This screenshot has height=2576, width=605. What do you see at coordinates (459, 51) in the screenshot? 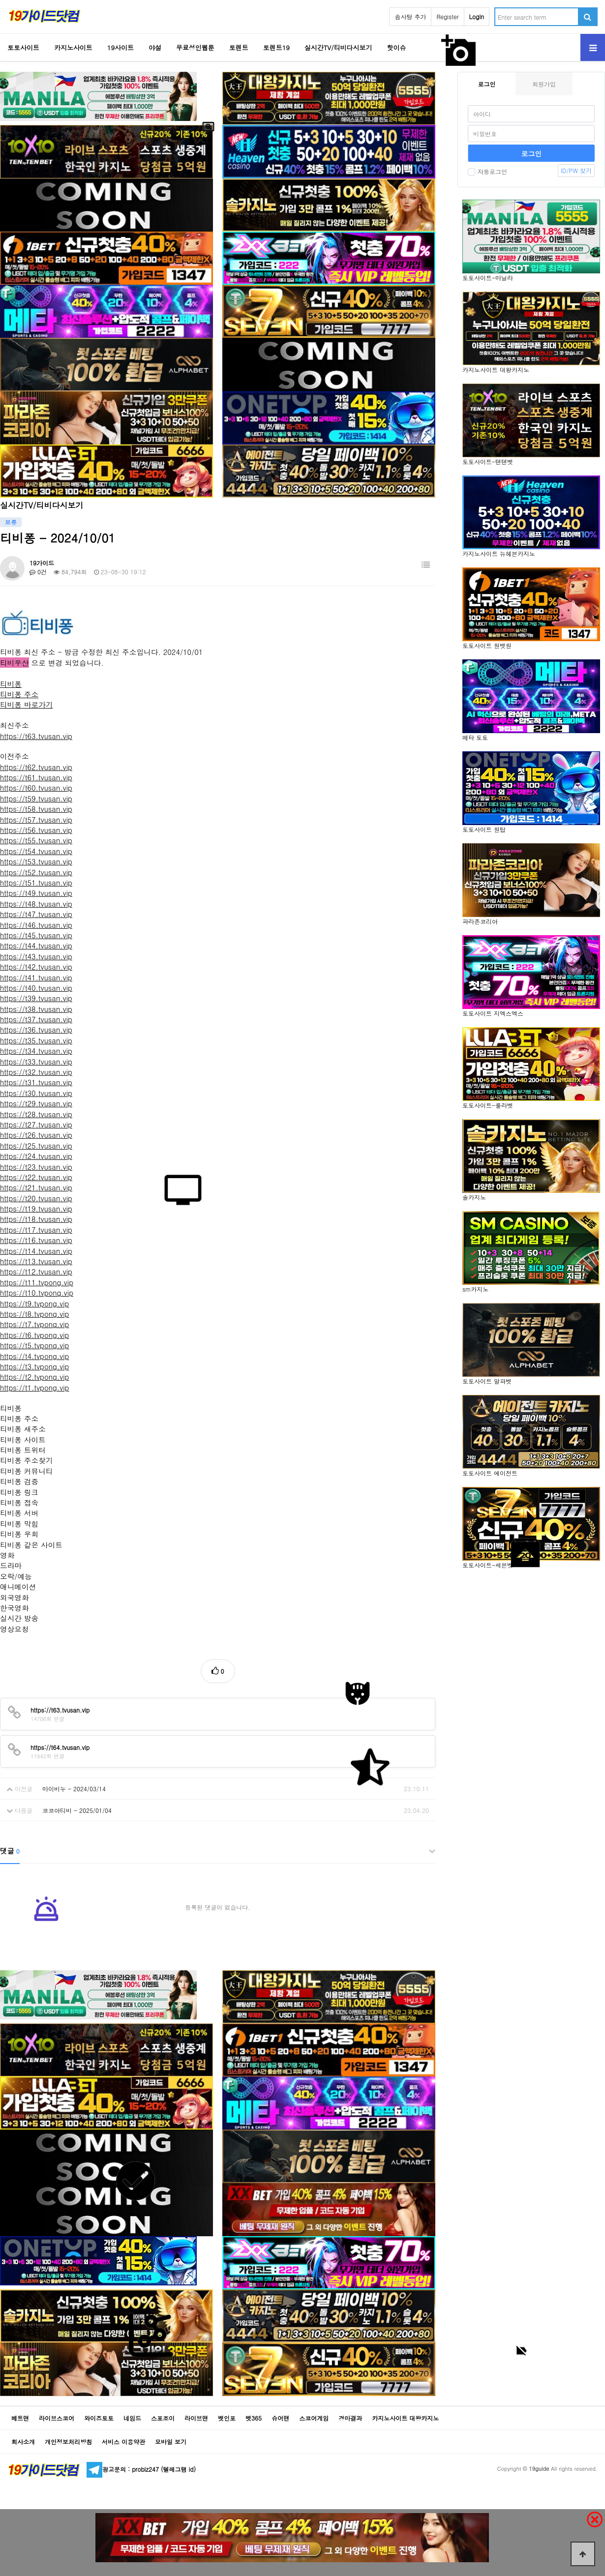
I see `add a new photo` at bounding box center [459, 51].